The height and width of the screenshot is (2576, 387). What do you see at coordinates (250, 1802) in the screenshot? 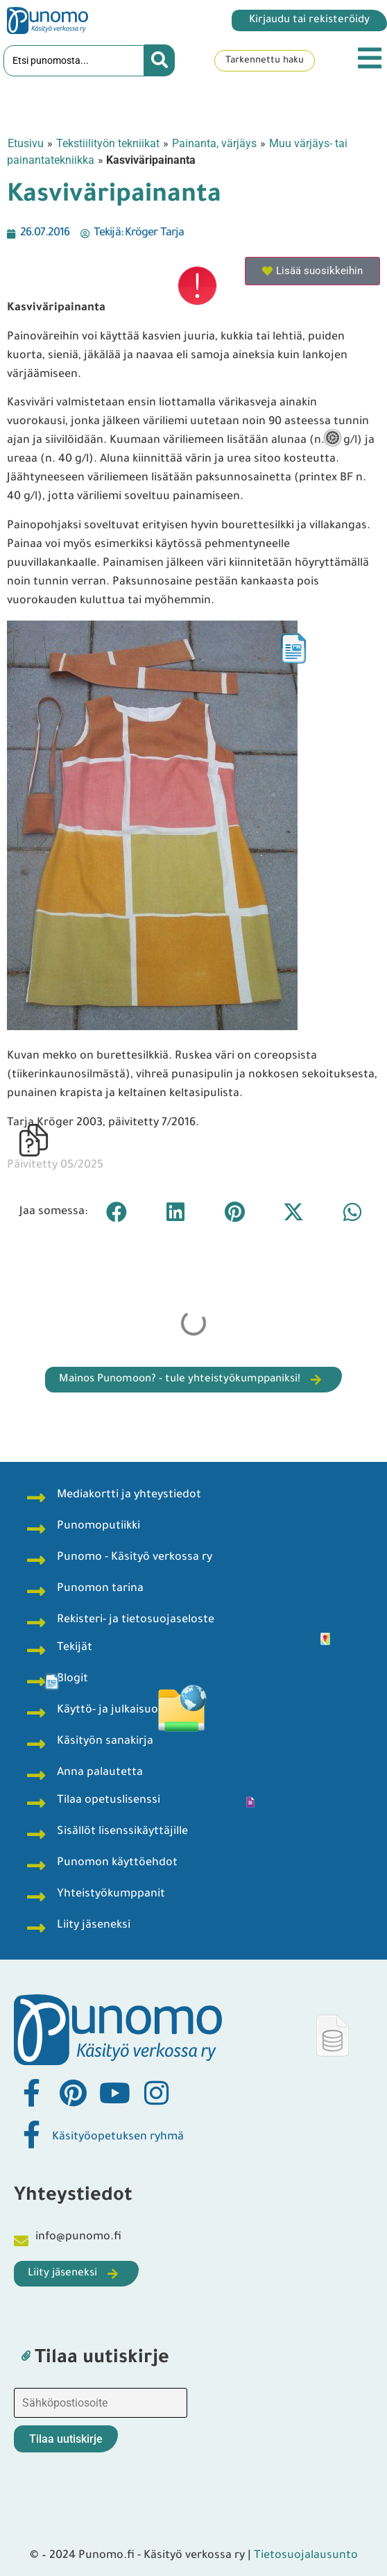
I see `open a Microsoft OneNote file` at bounding box center [250, 1802].